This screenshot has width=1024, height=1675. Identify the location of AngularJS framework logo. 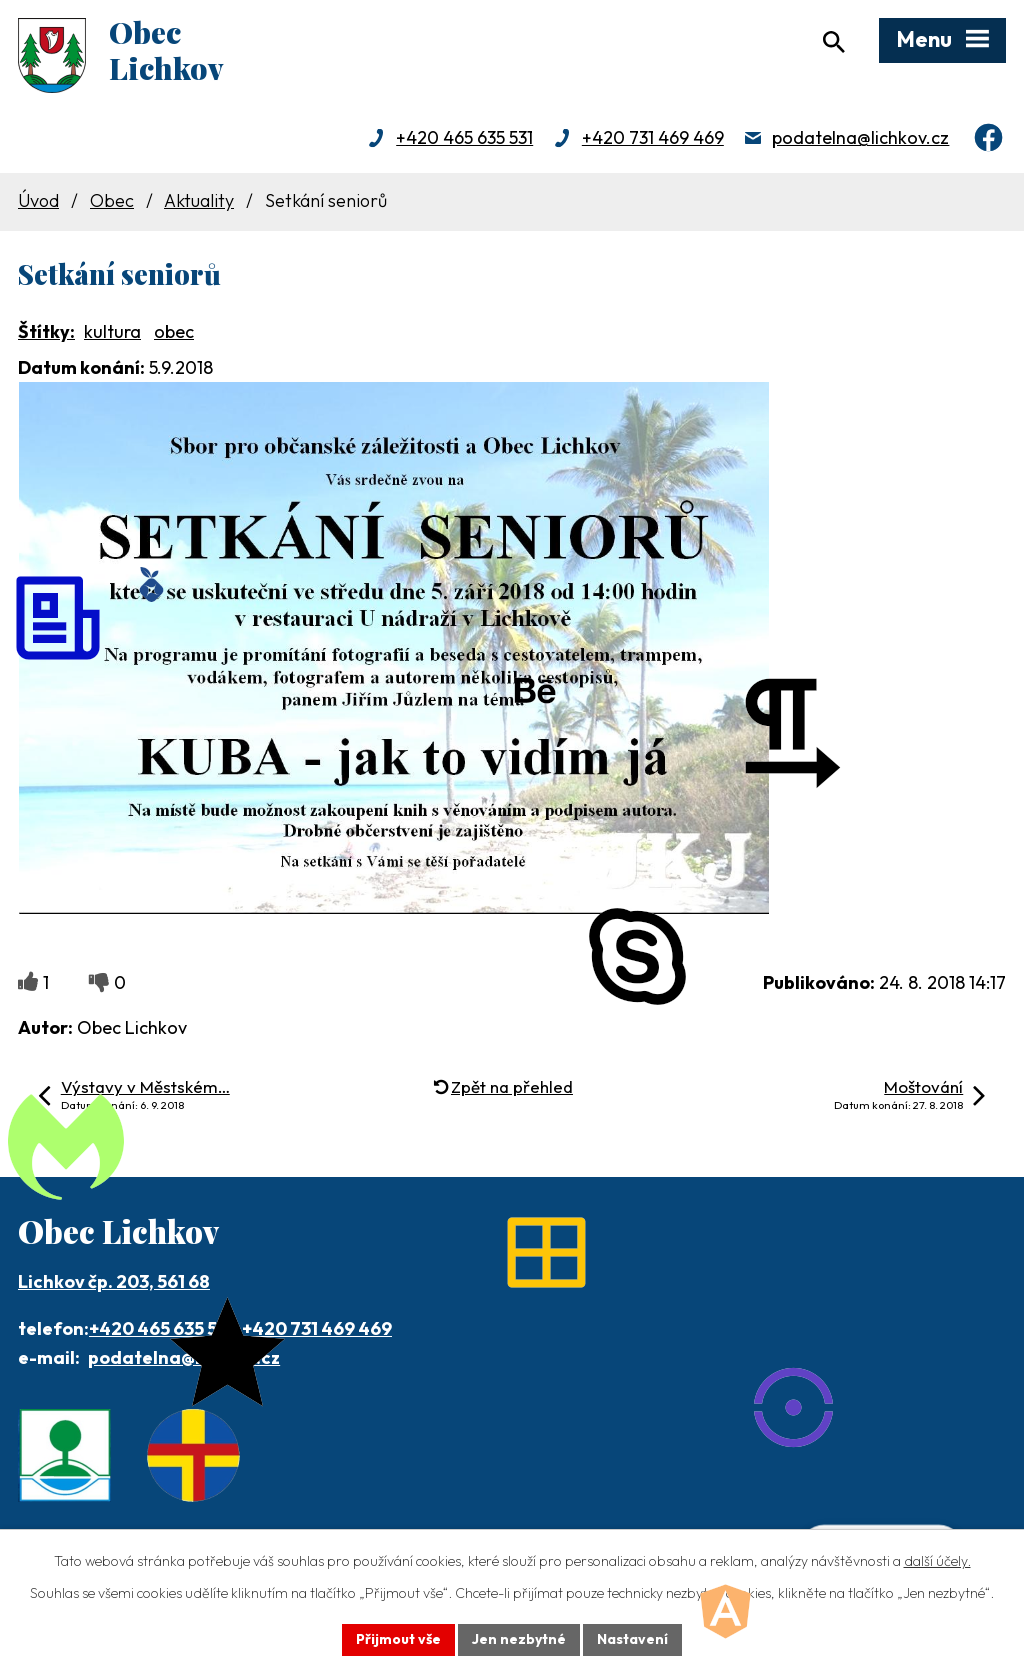
(725, 1611).